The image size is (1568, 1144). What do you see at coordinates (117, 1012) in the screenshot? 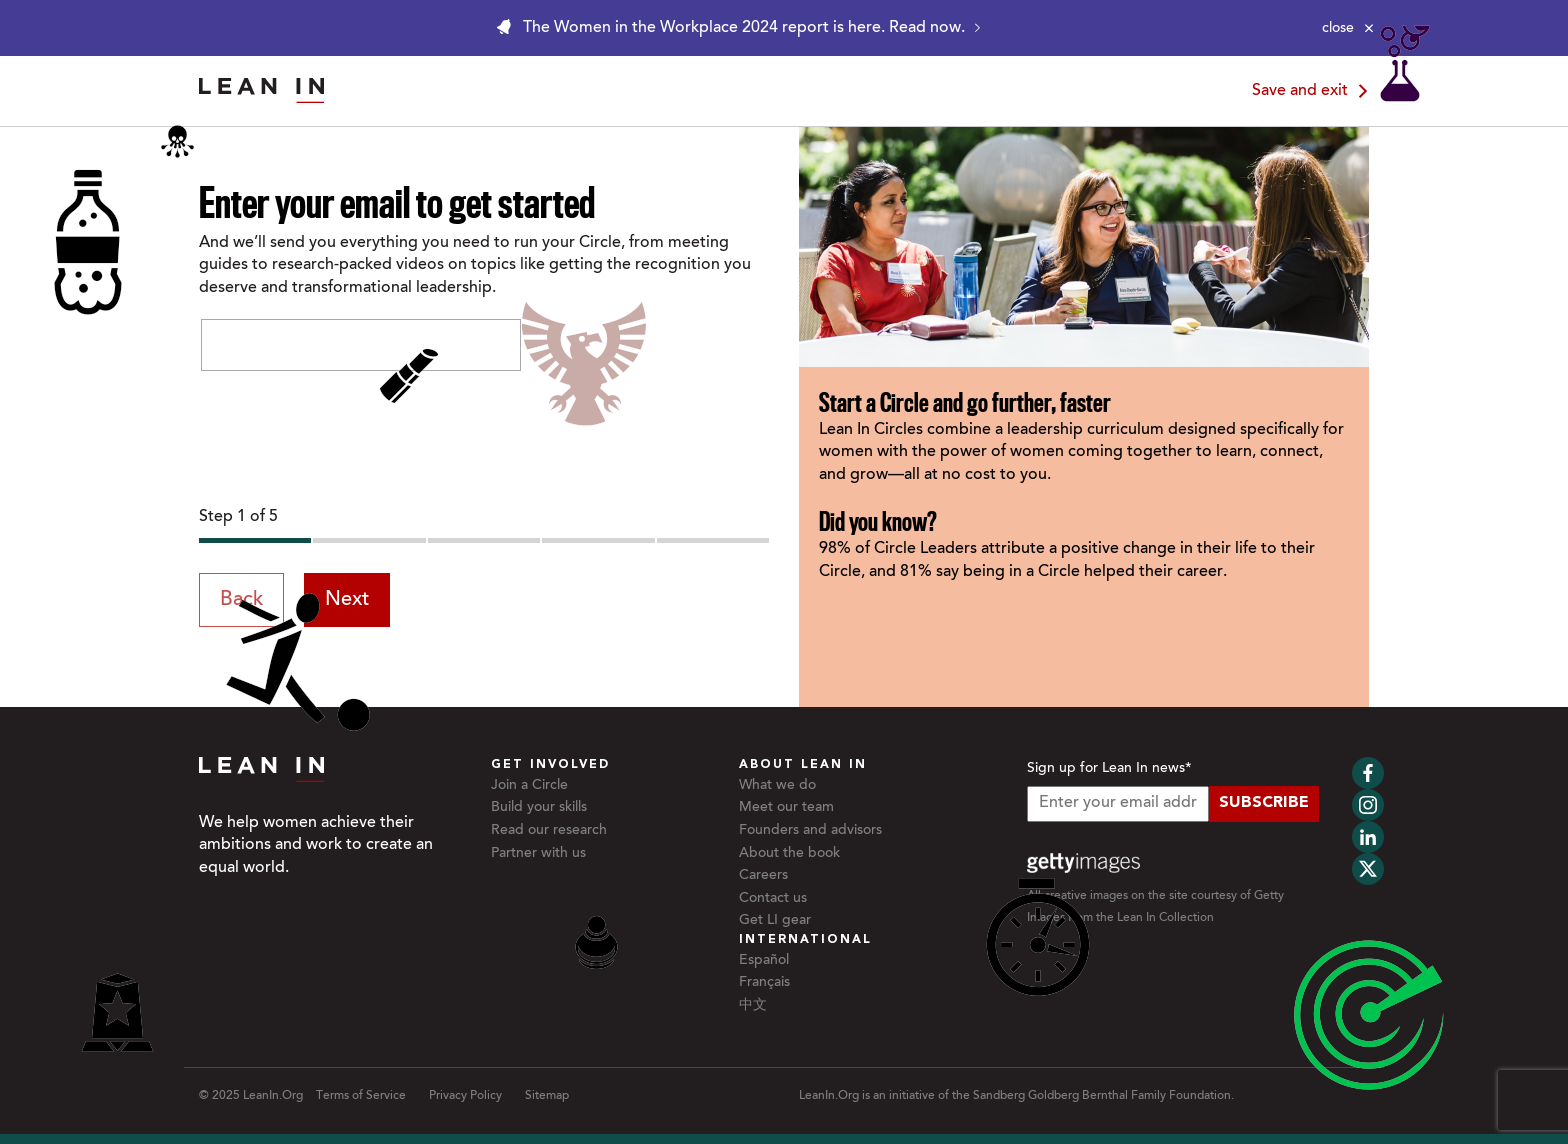
I see `access shrine or altar features in gameplay` at bounding box center [117, 1012].